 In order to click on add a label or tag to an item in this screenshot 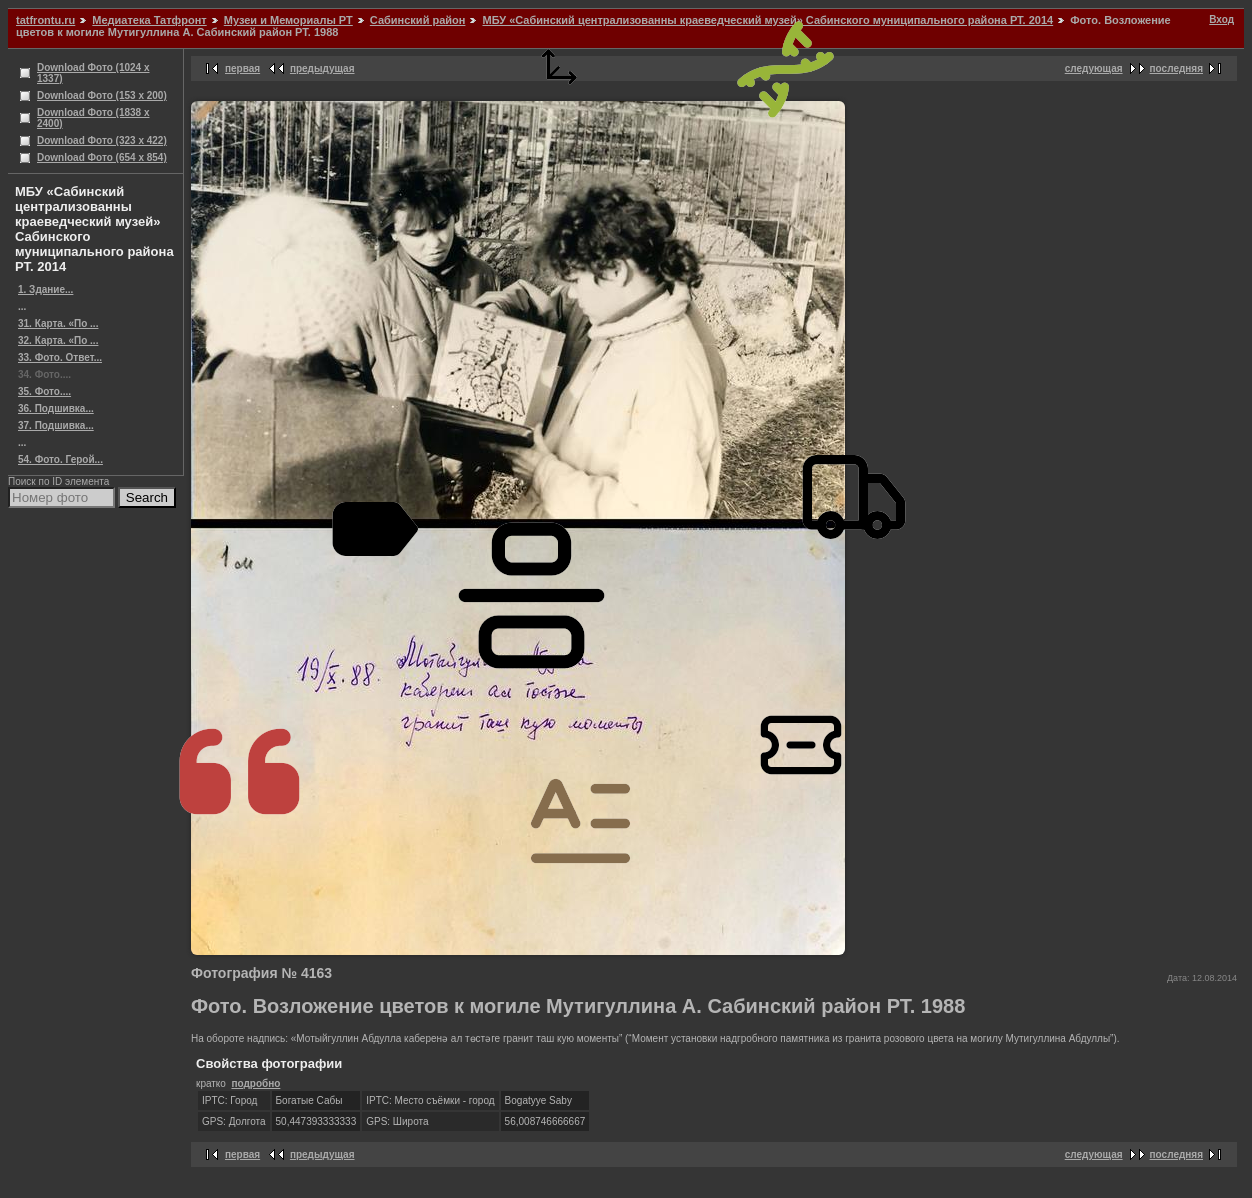, I will do `click(373, 529)`.